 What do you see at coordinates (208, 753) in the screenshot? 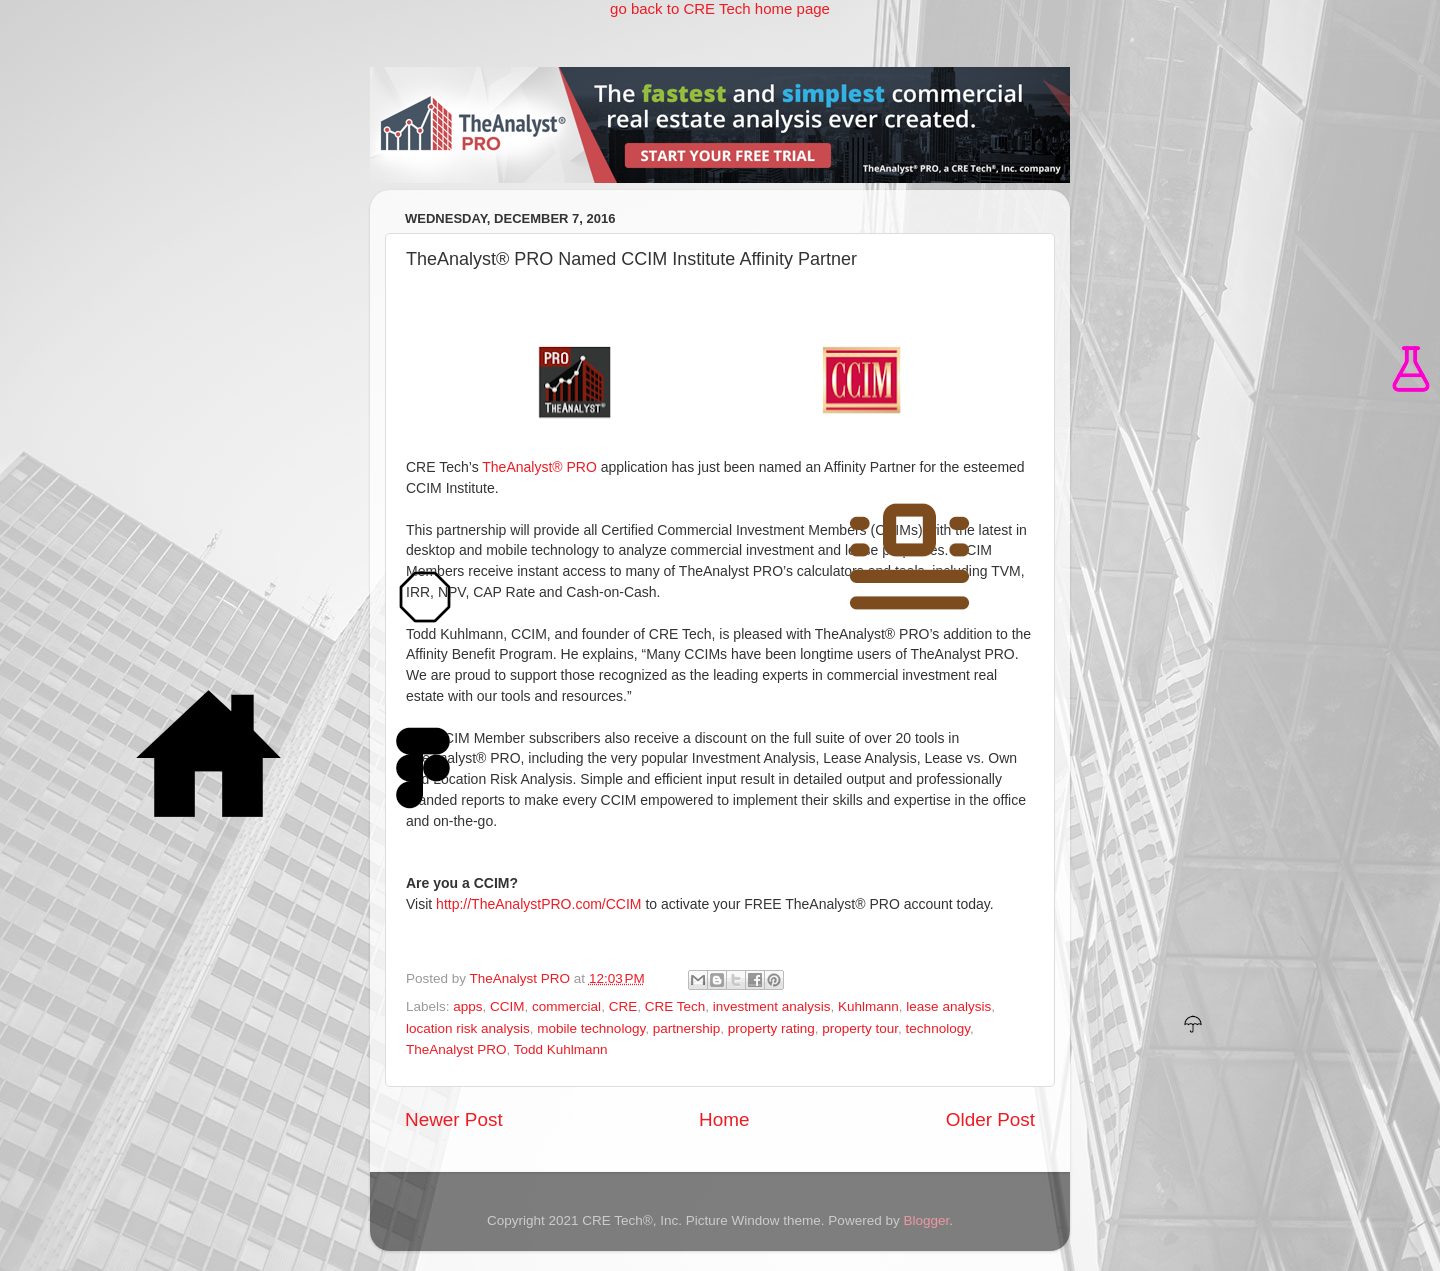
I see `navigate to the home screen` at bounding box center [208, 753].